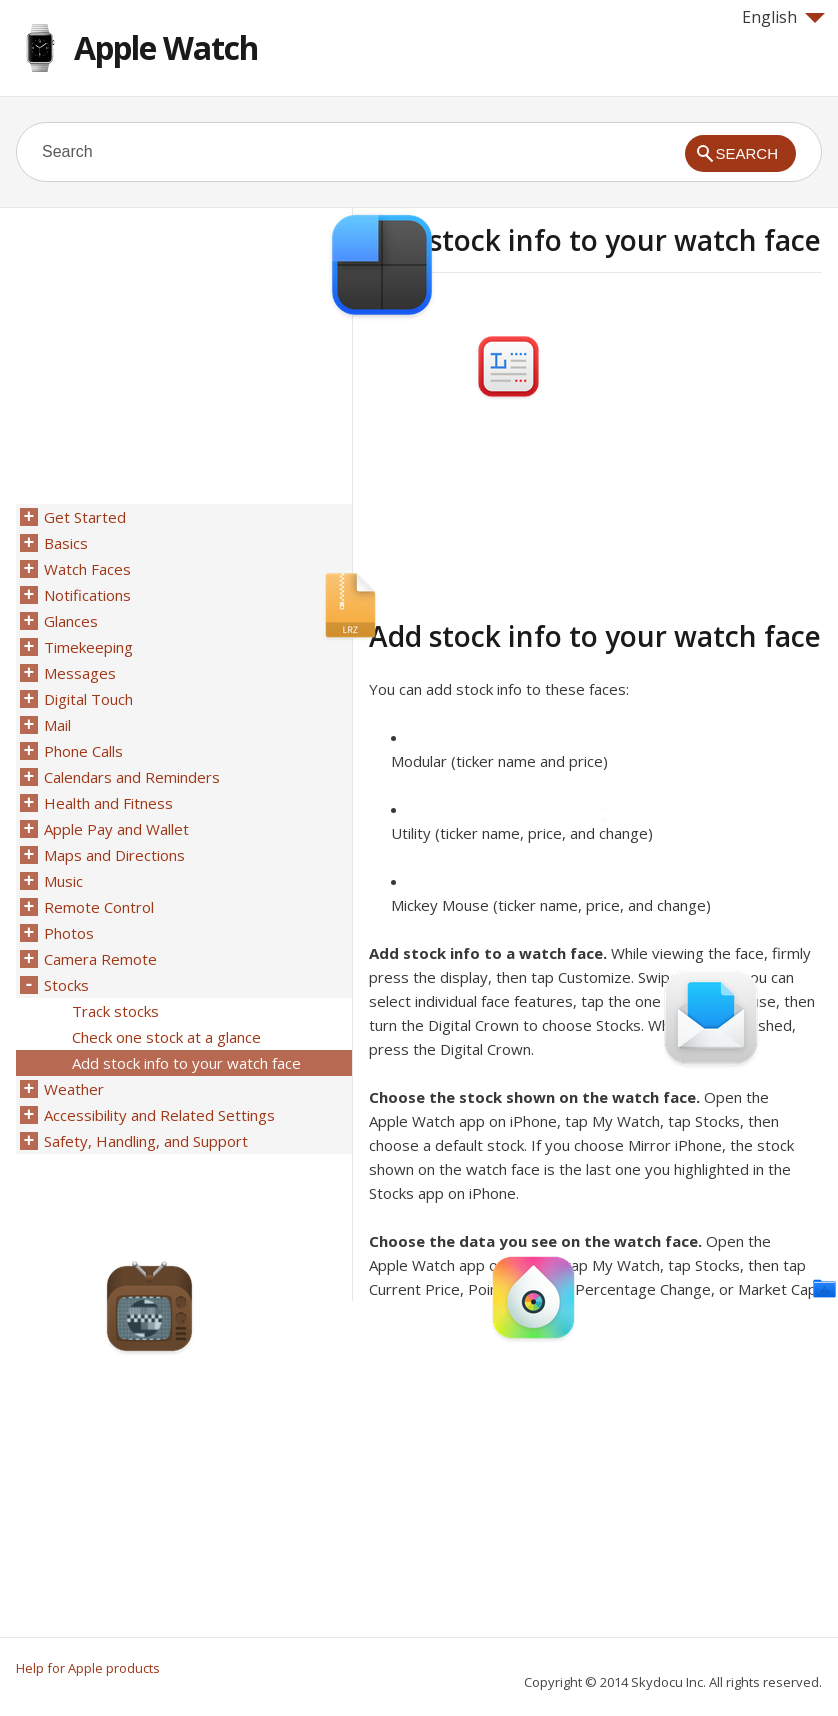  Describe the element at coordinates (533, 1297) in the screenshot. I see `open color preferences settings` at that location.